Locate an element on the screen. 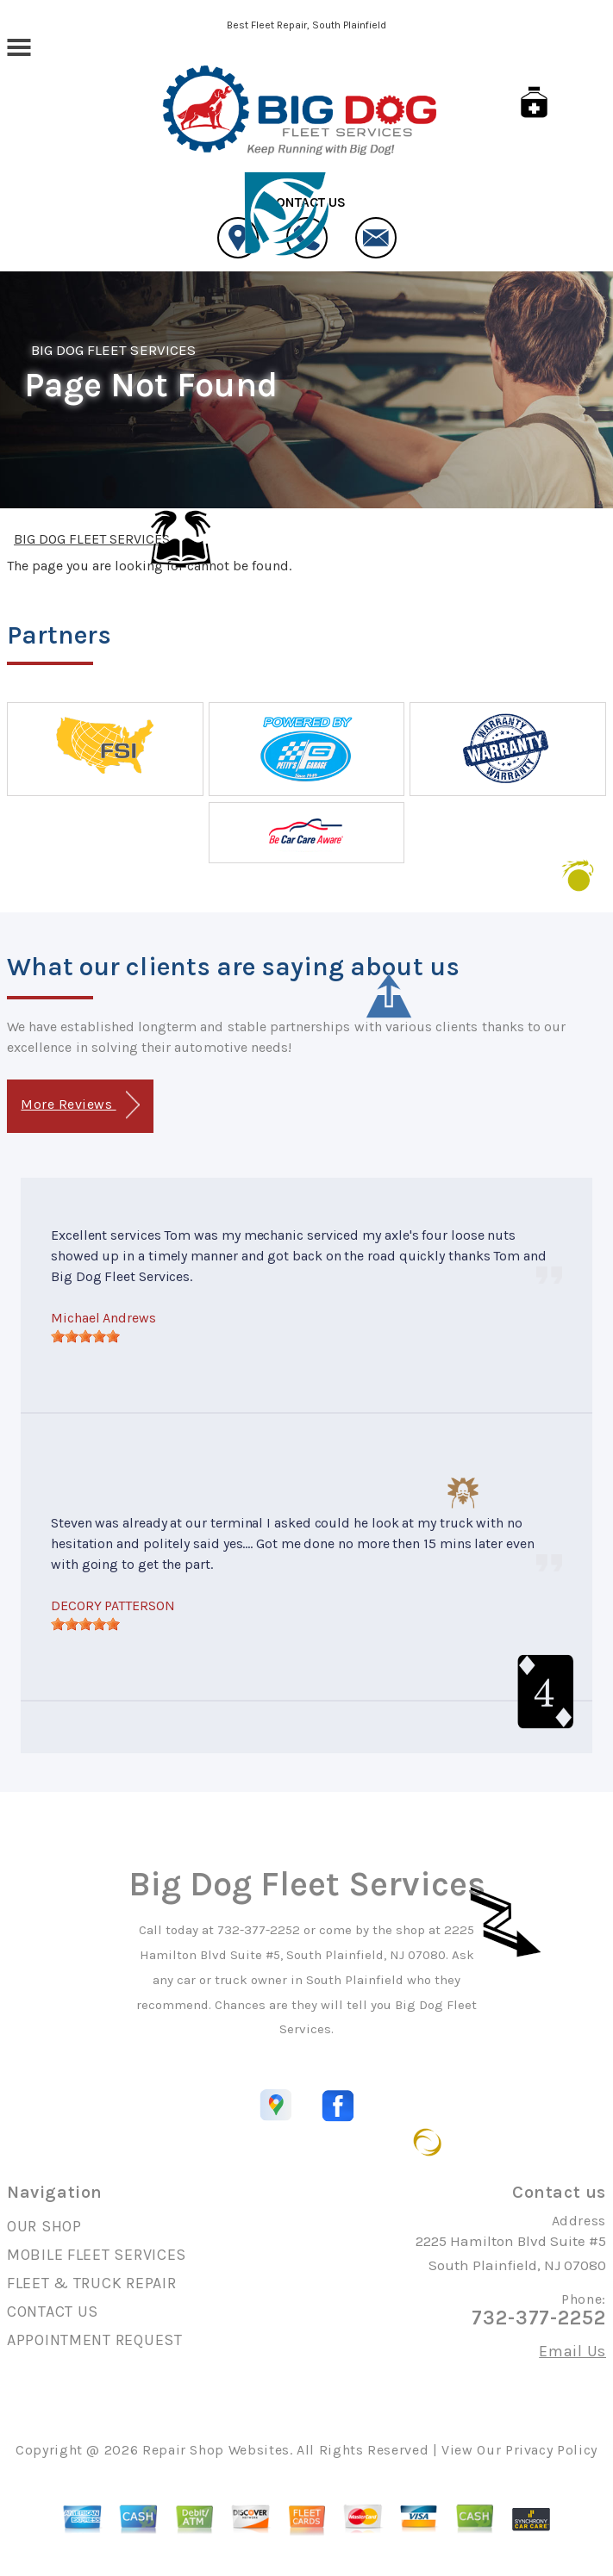 Image resolution: width=613 pixels, height=2576 pixels. activate voice command or shout ability is located at coordinates (286, 214).